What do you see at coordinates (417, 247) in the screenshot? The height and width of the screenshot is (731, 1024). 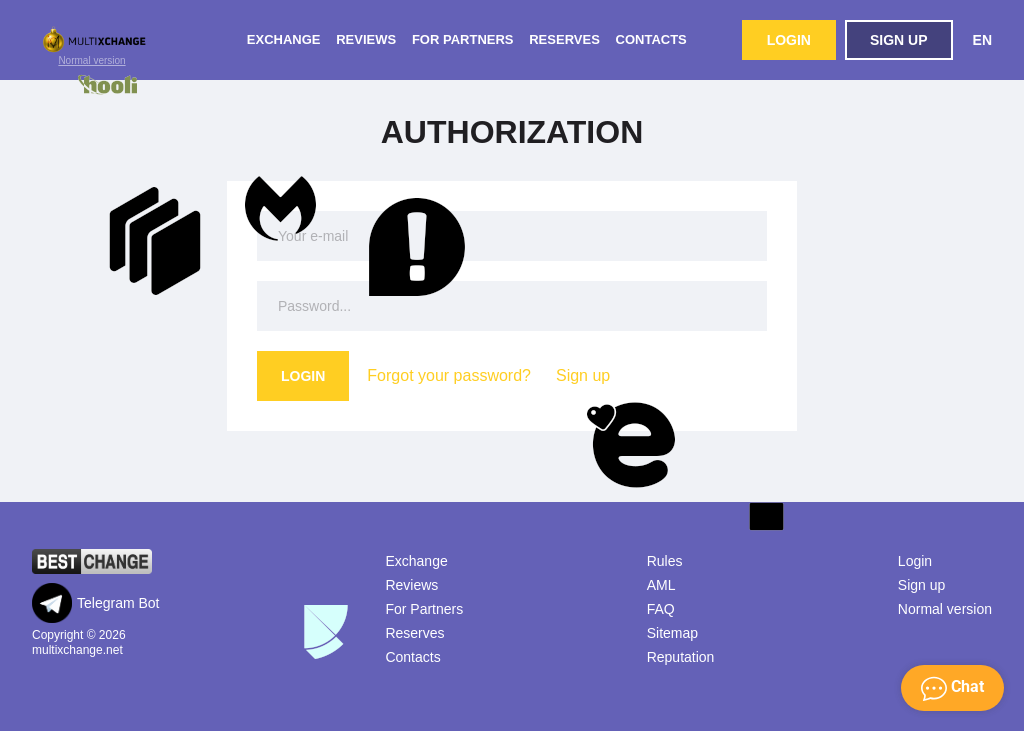 I see `check service outage status on Downdetector` at bounding box center [417, 247].